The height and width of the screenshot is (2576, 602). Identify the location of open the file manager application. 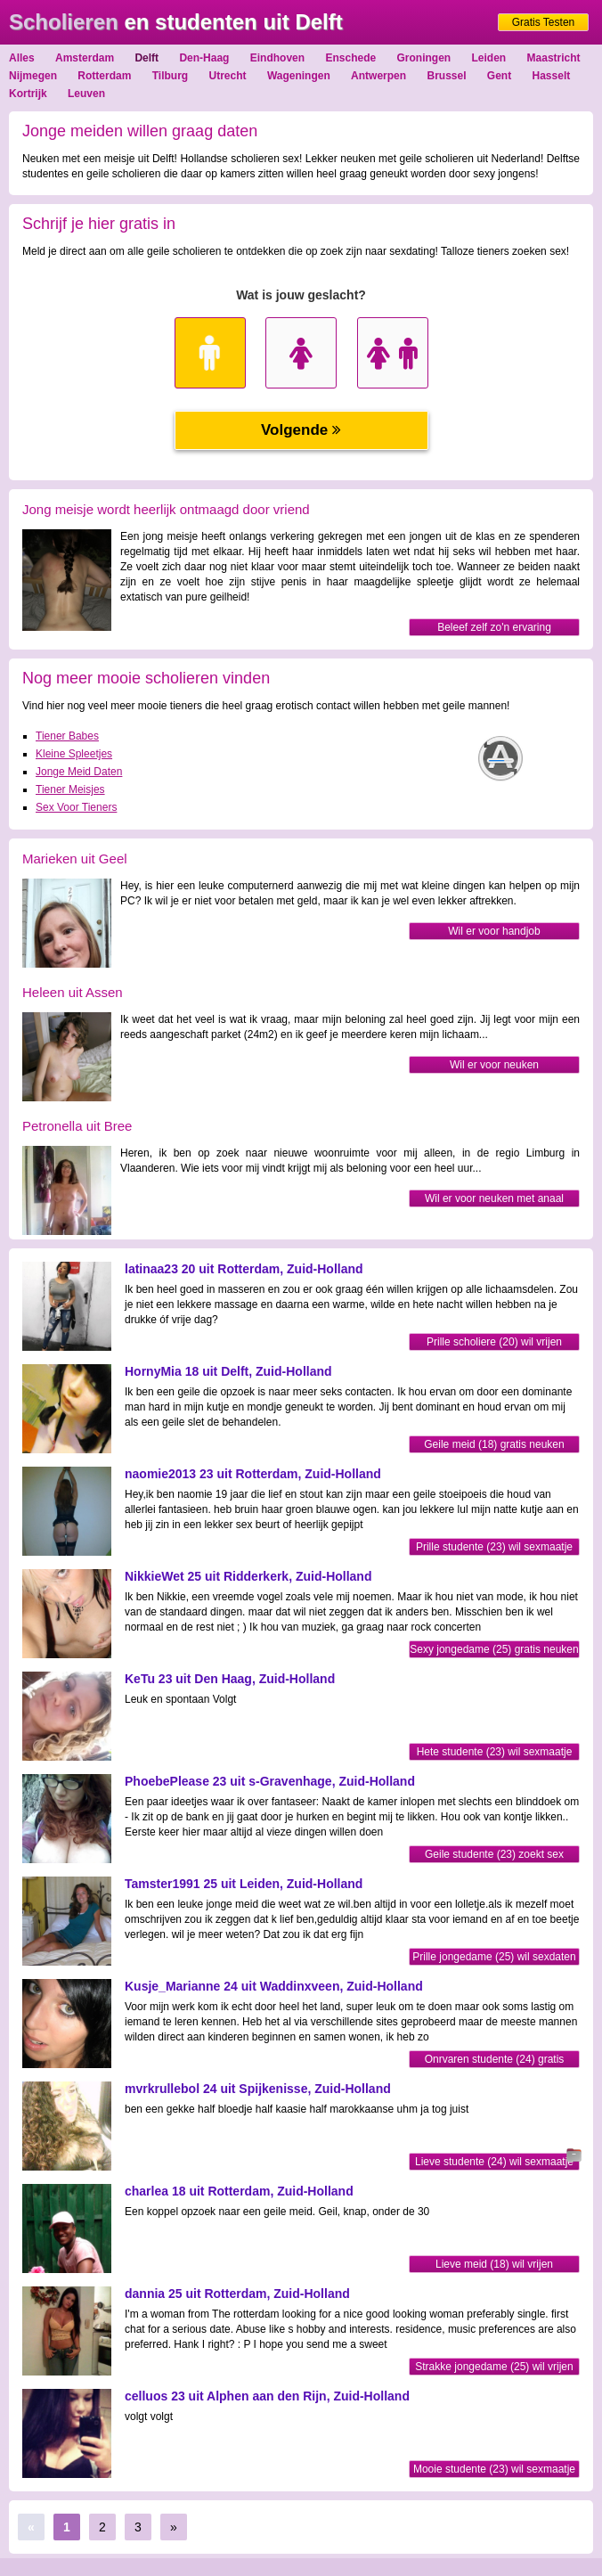
(574, 2155).